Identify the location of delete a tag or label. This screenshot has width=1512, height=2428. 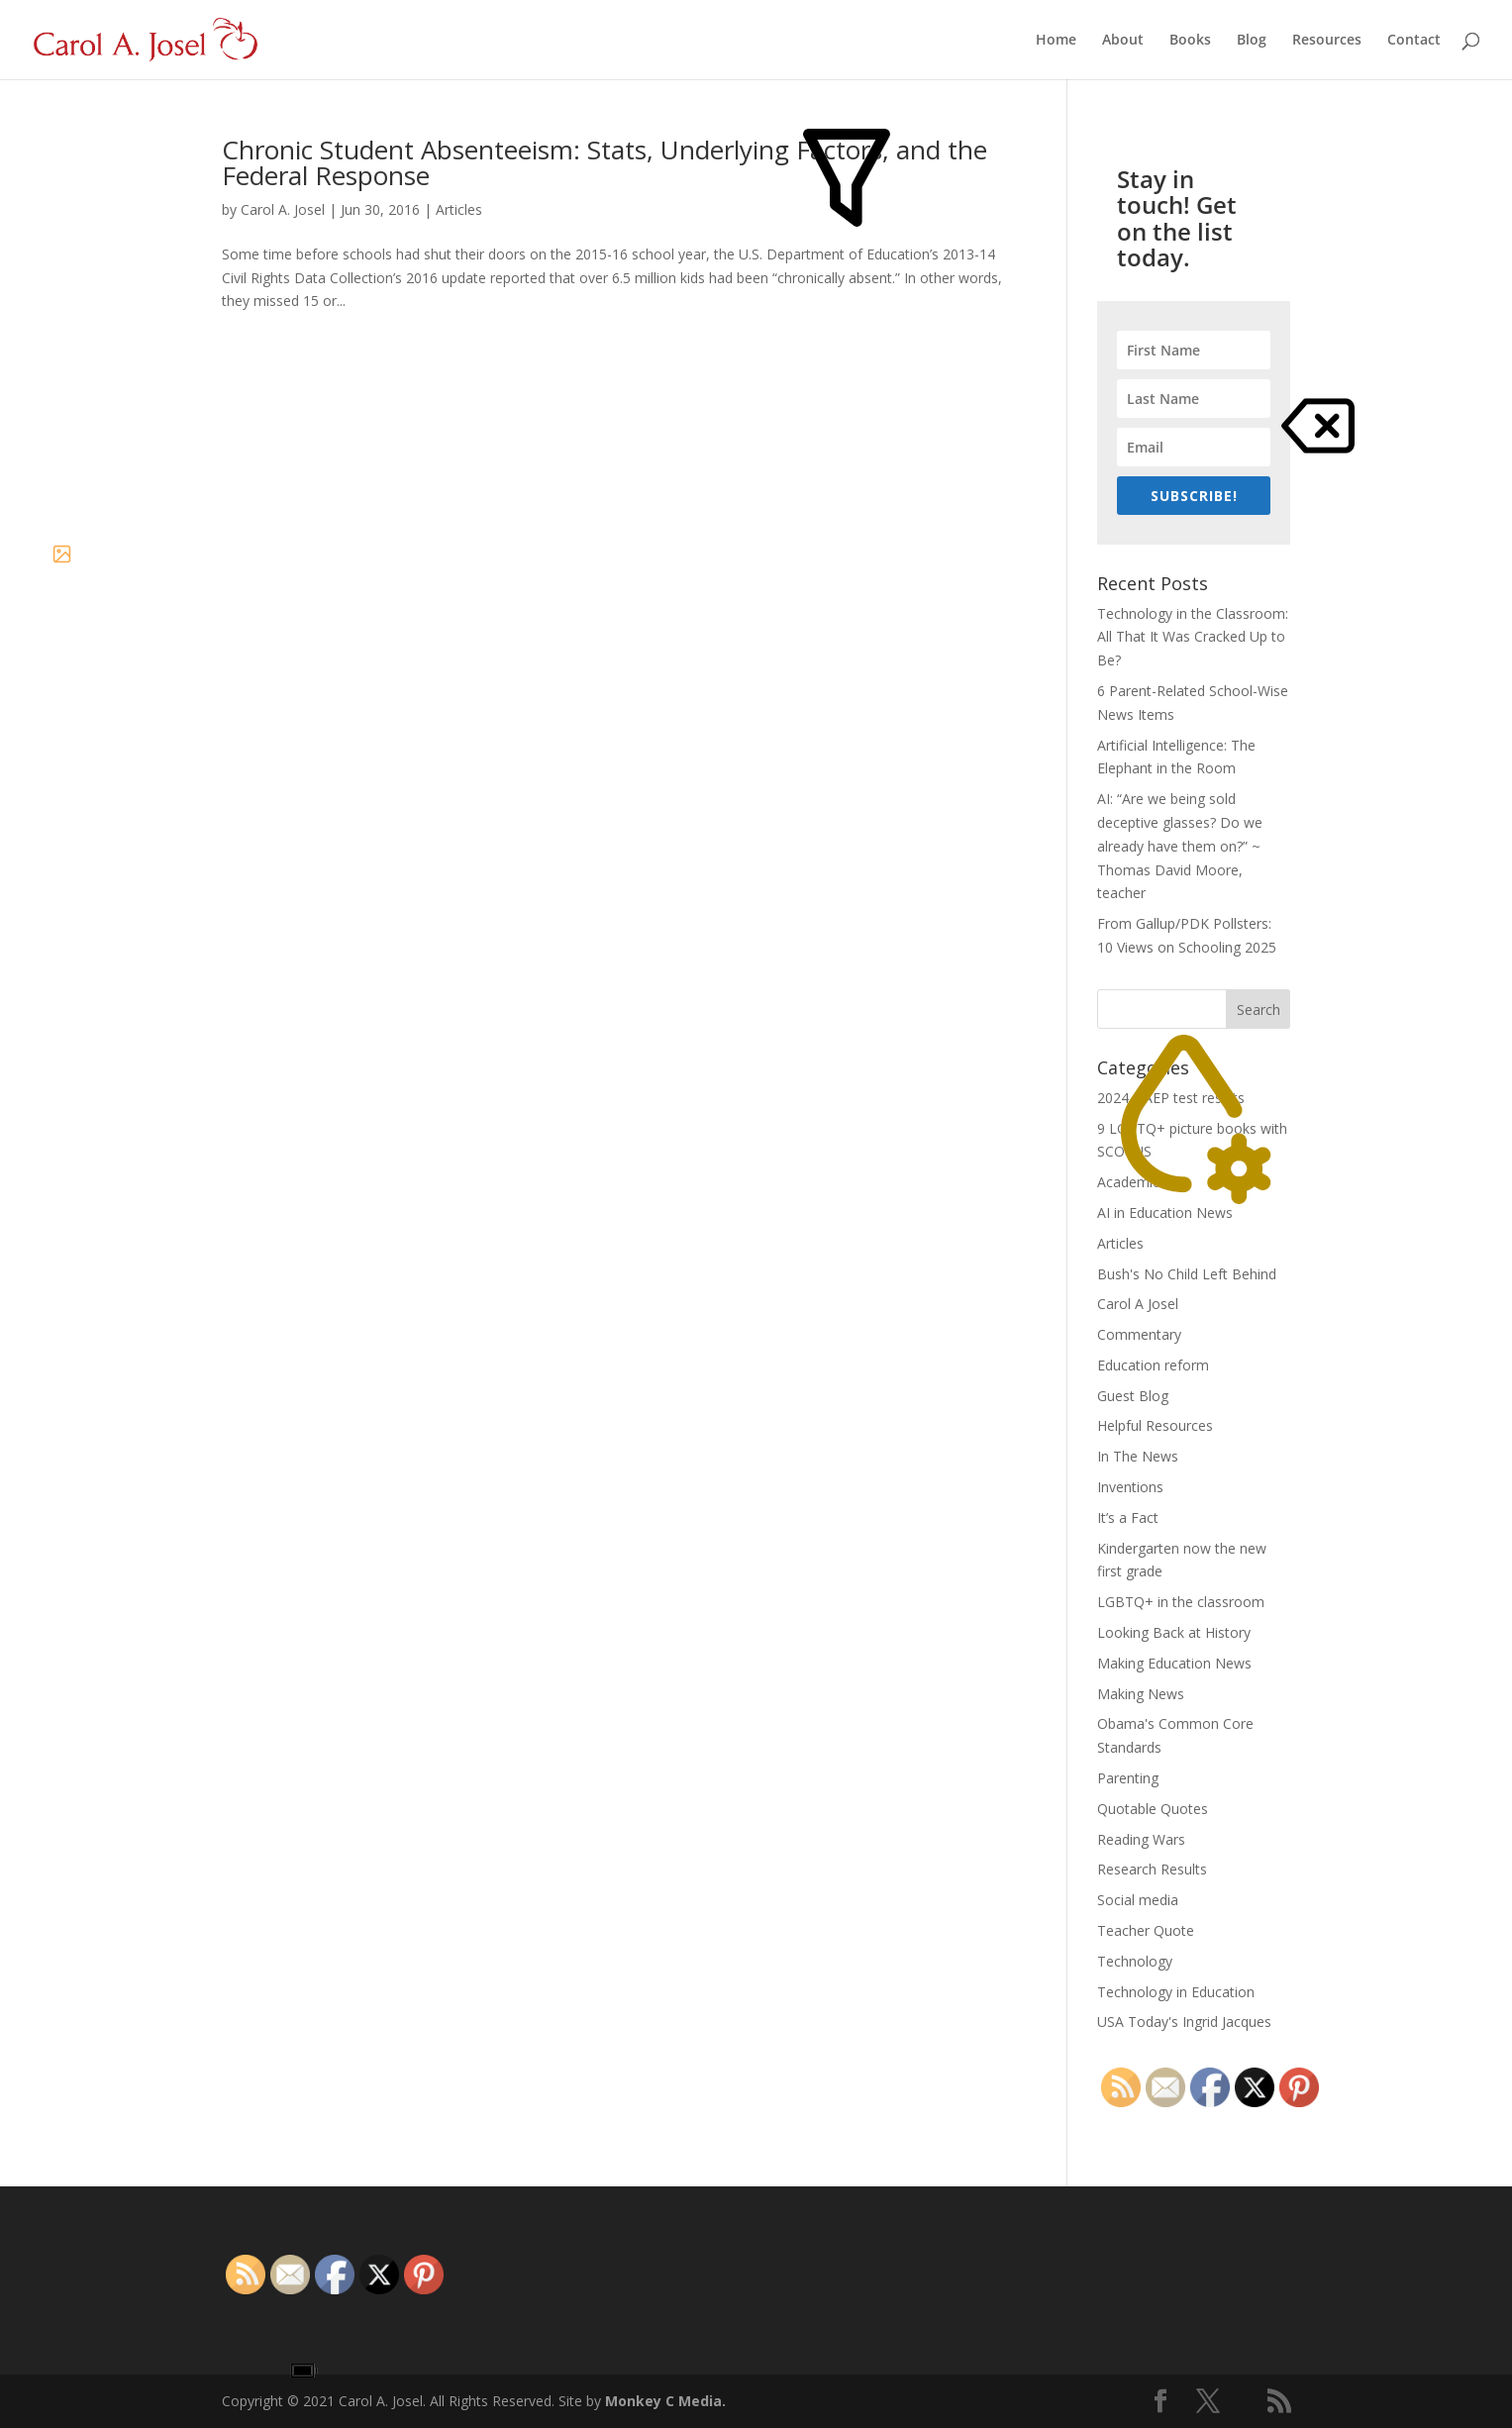
(1318, 426).